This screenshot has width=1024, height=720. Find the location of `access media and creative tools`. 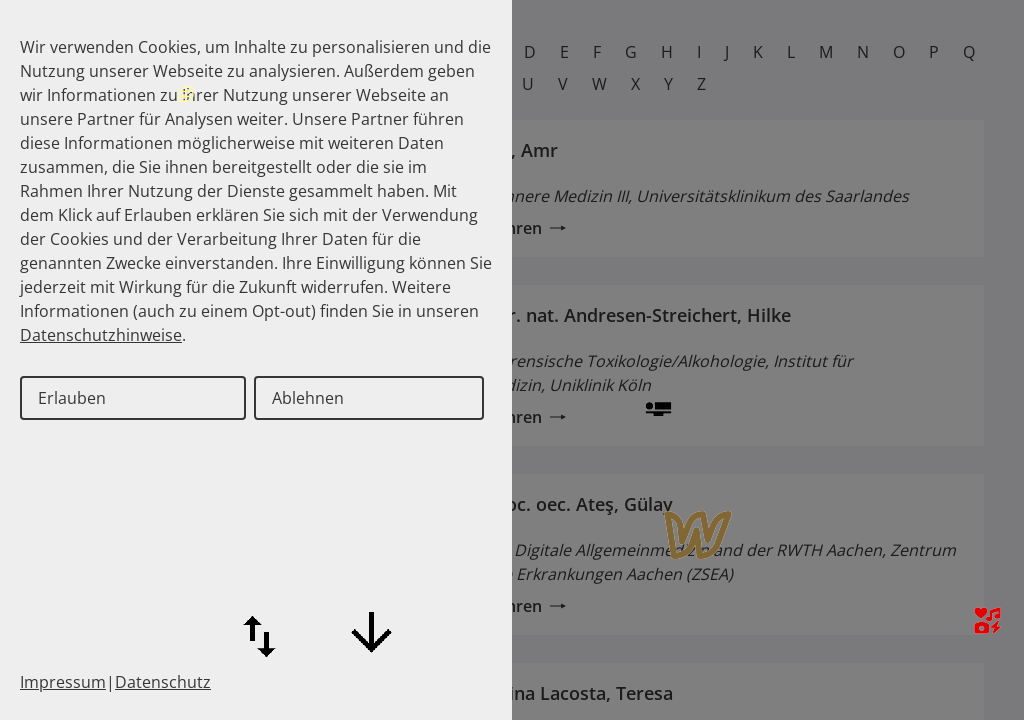

access media and creative tools is located at coordinates (987, 620).